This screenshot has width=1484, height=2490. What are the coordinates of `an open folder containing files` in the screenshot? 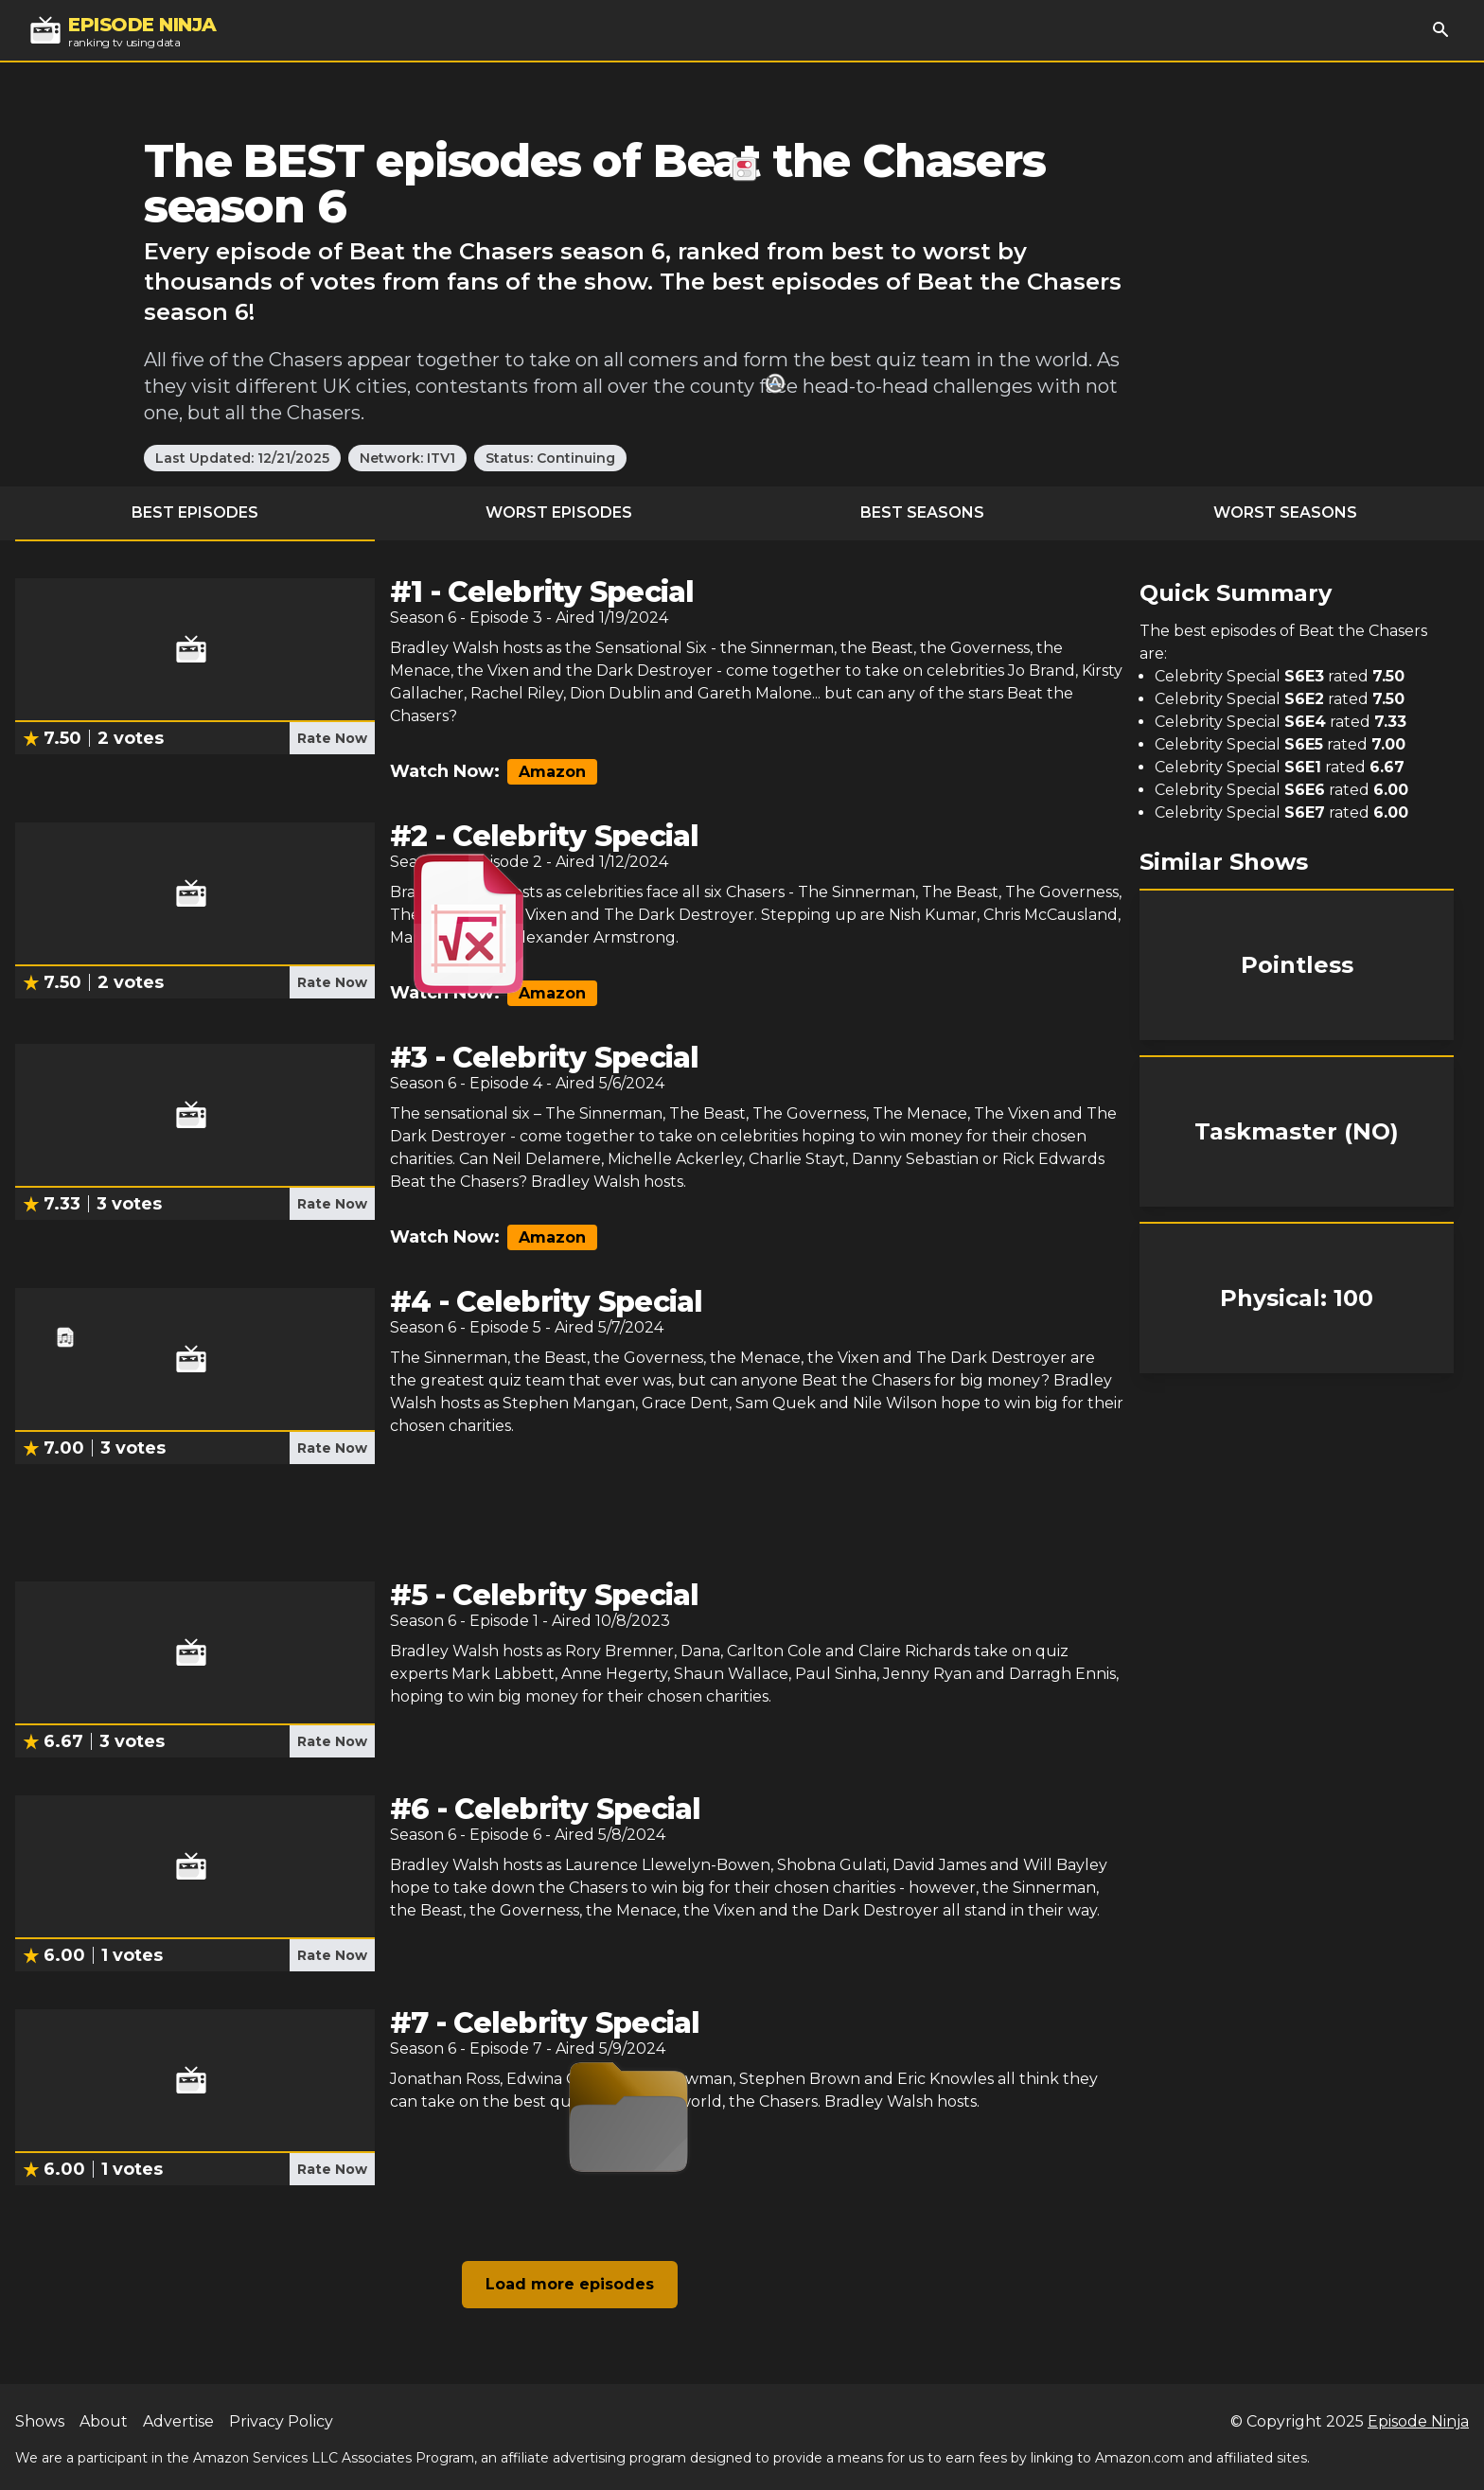 It's located at (628, 2117).